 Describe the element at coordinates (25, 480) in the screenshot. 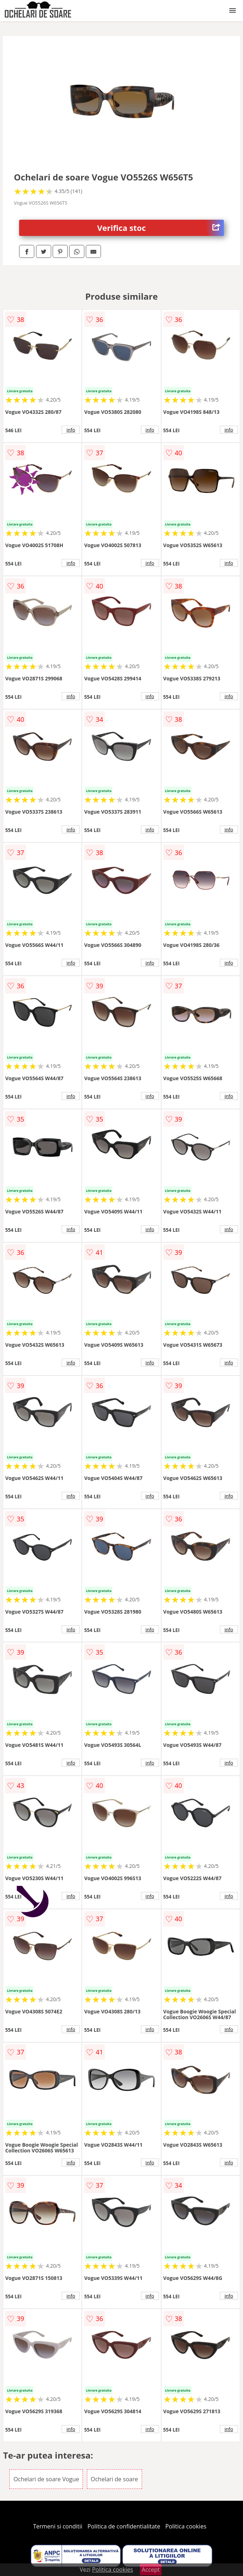

I see `toggle light mode or daytime theme` at that location.